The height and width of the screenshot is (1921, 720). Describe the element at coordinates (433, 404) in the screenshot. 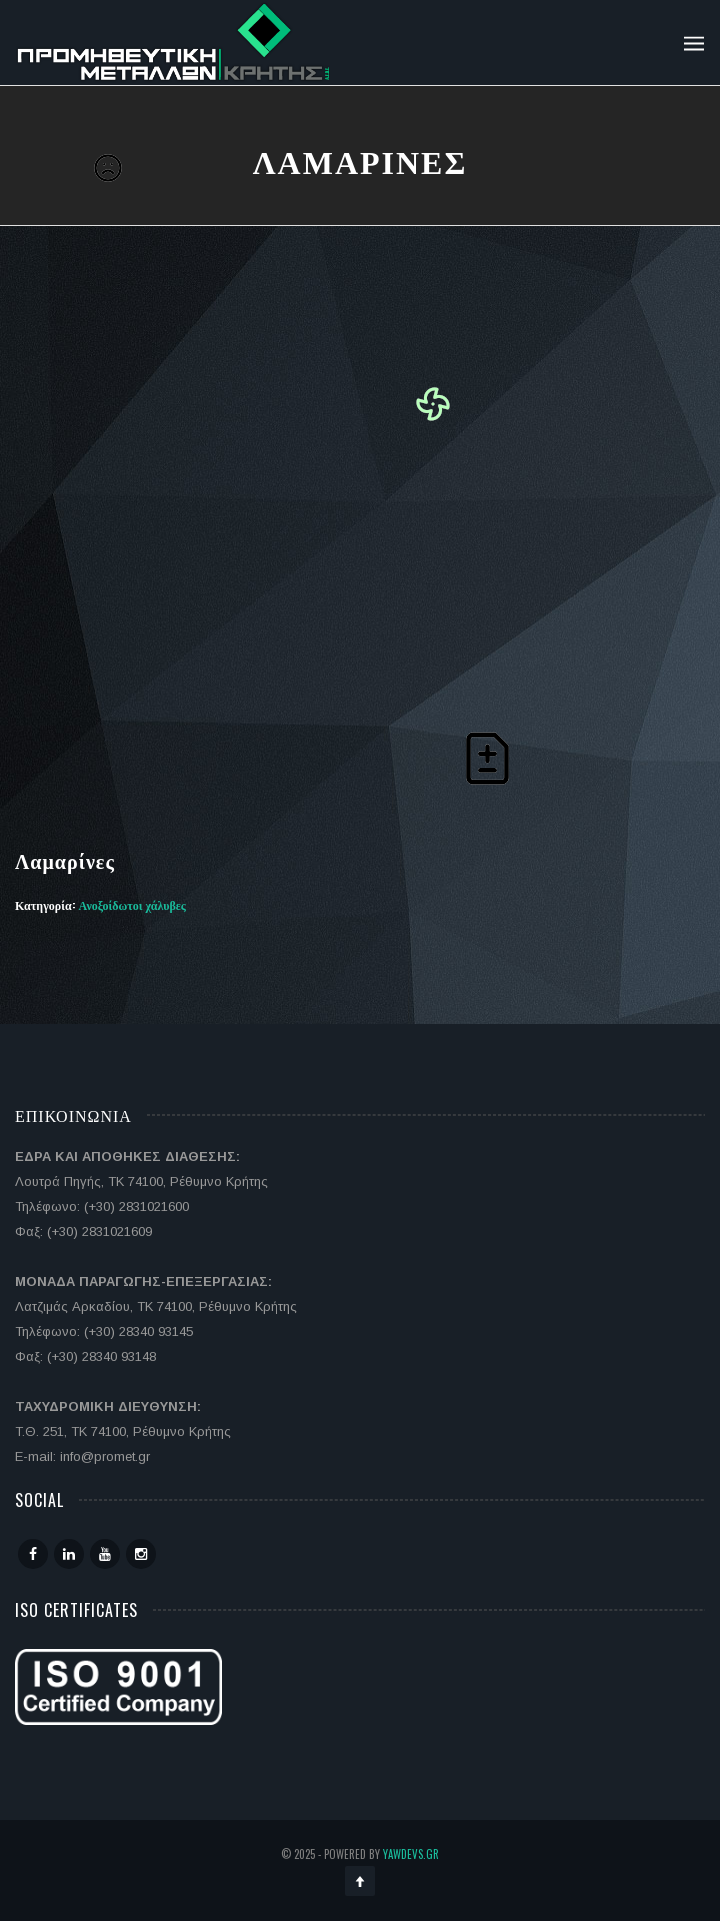

I see `adjust fan or ventilation settings` at that location.